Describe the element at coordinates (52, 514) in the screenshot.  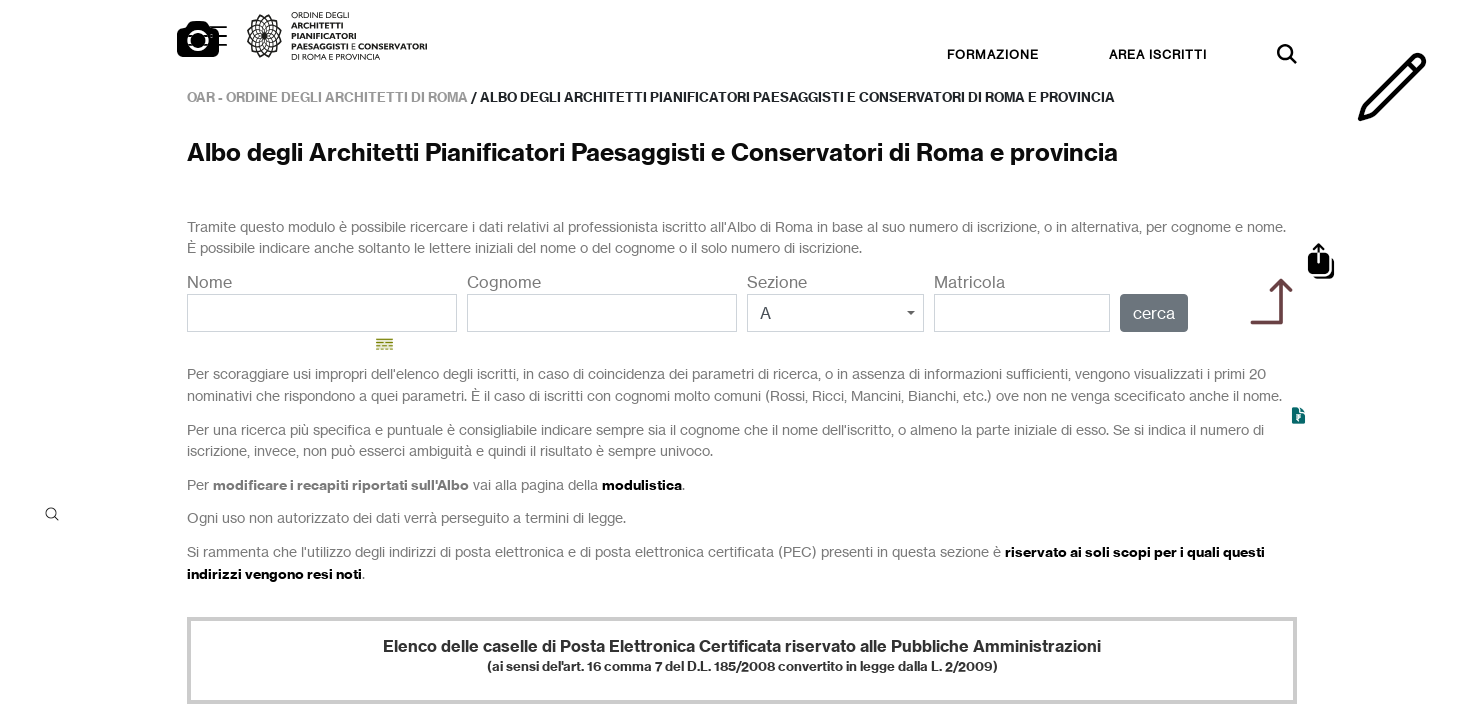
I see `search for content` at that location.